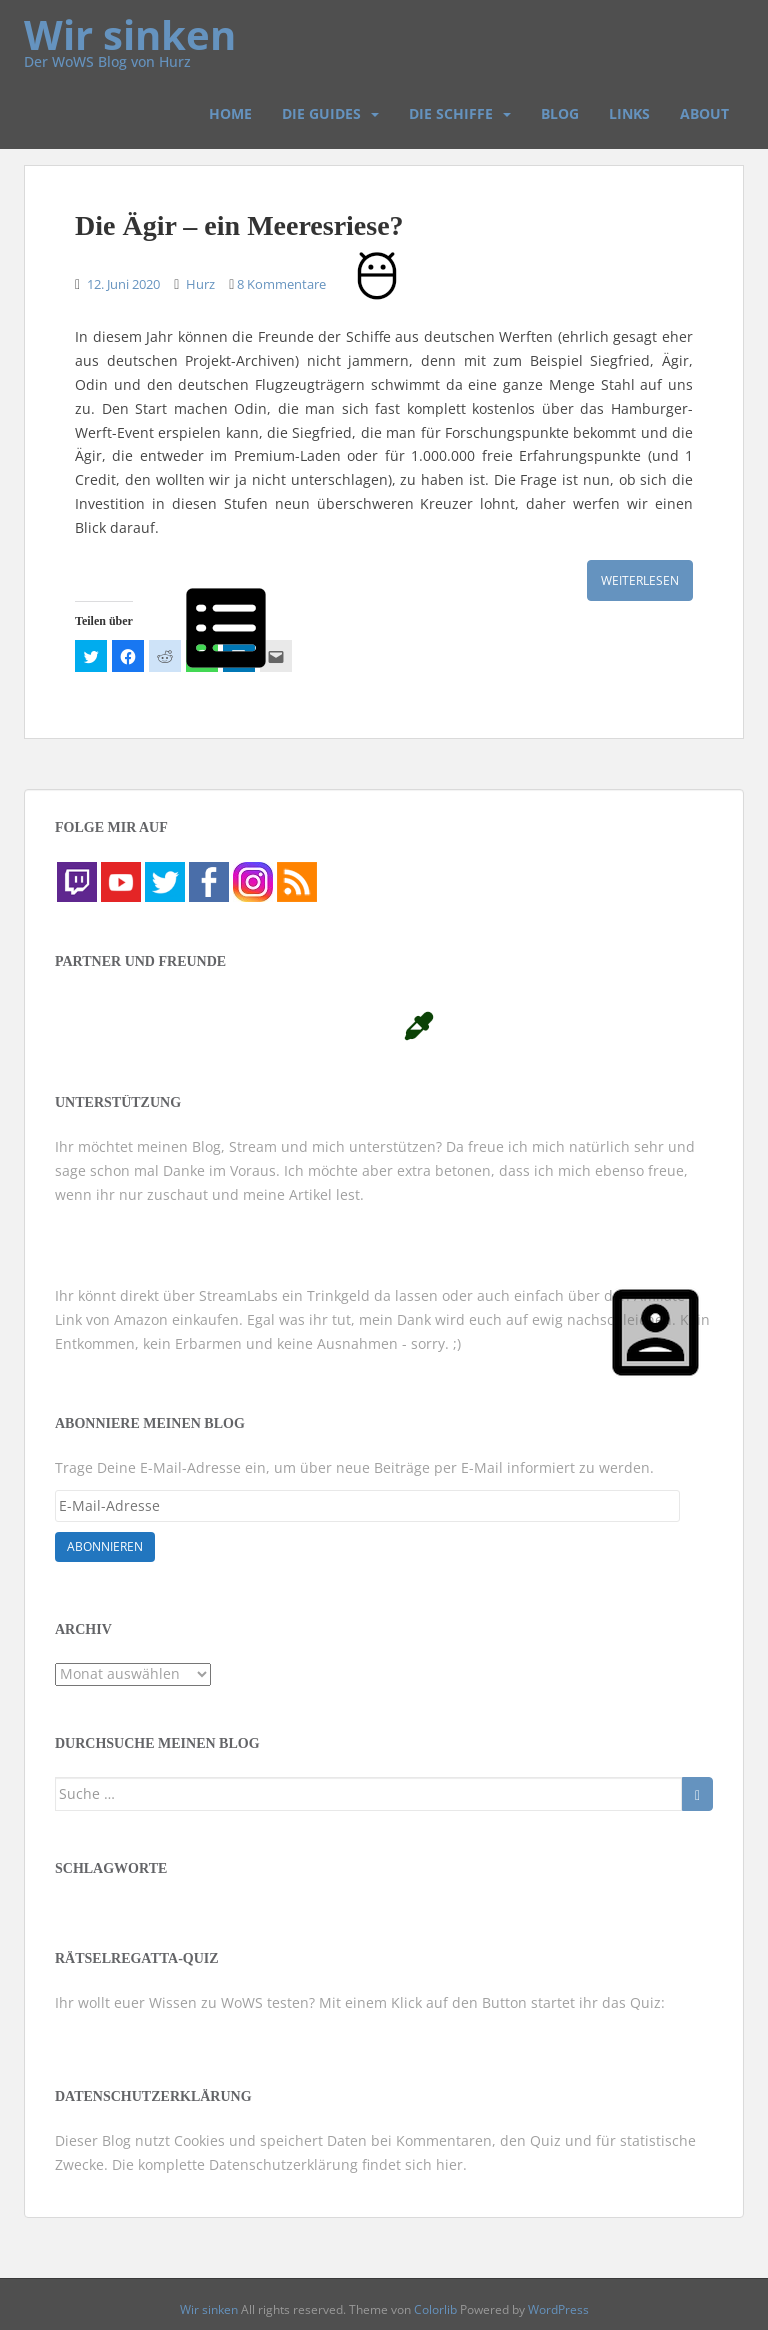  Describe the element at coordinates (377, 275) in the screenshot. I see `android device or platform indicator` at that location.